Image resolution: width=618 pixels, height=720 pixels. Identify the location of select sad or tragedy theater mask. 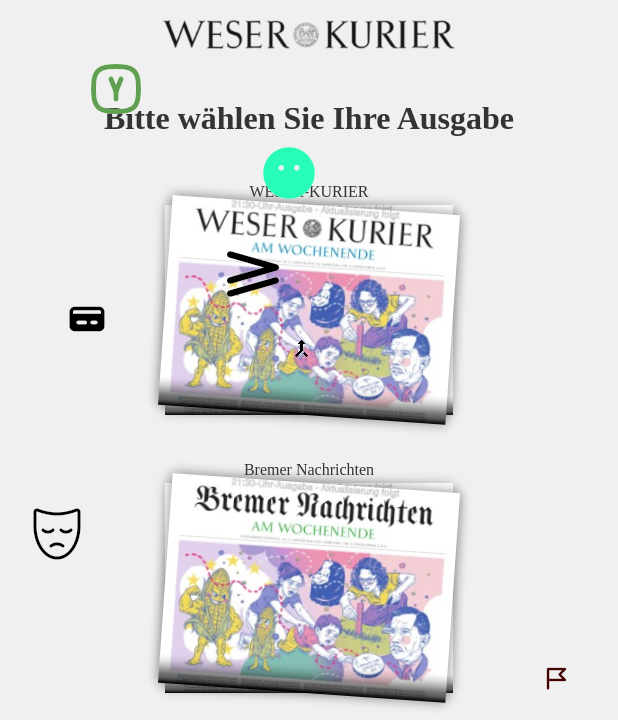
(57, 532).